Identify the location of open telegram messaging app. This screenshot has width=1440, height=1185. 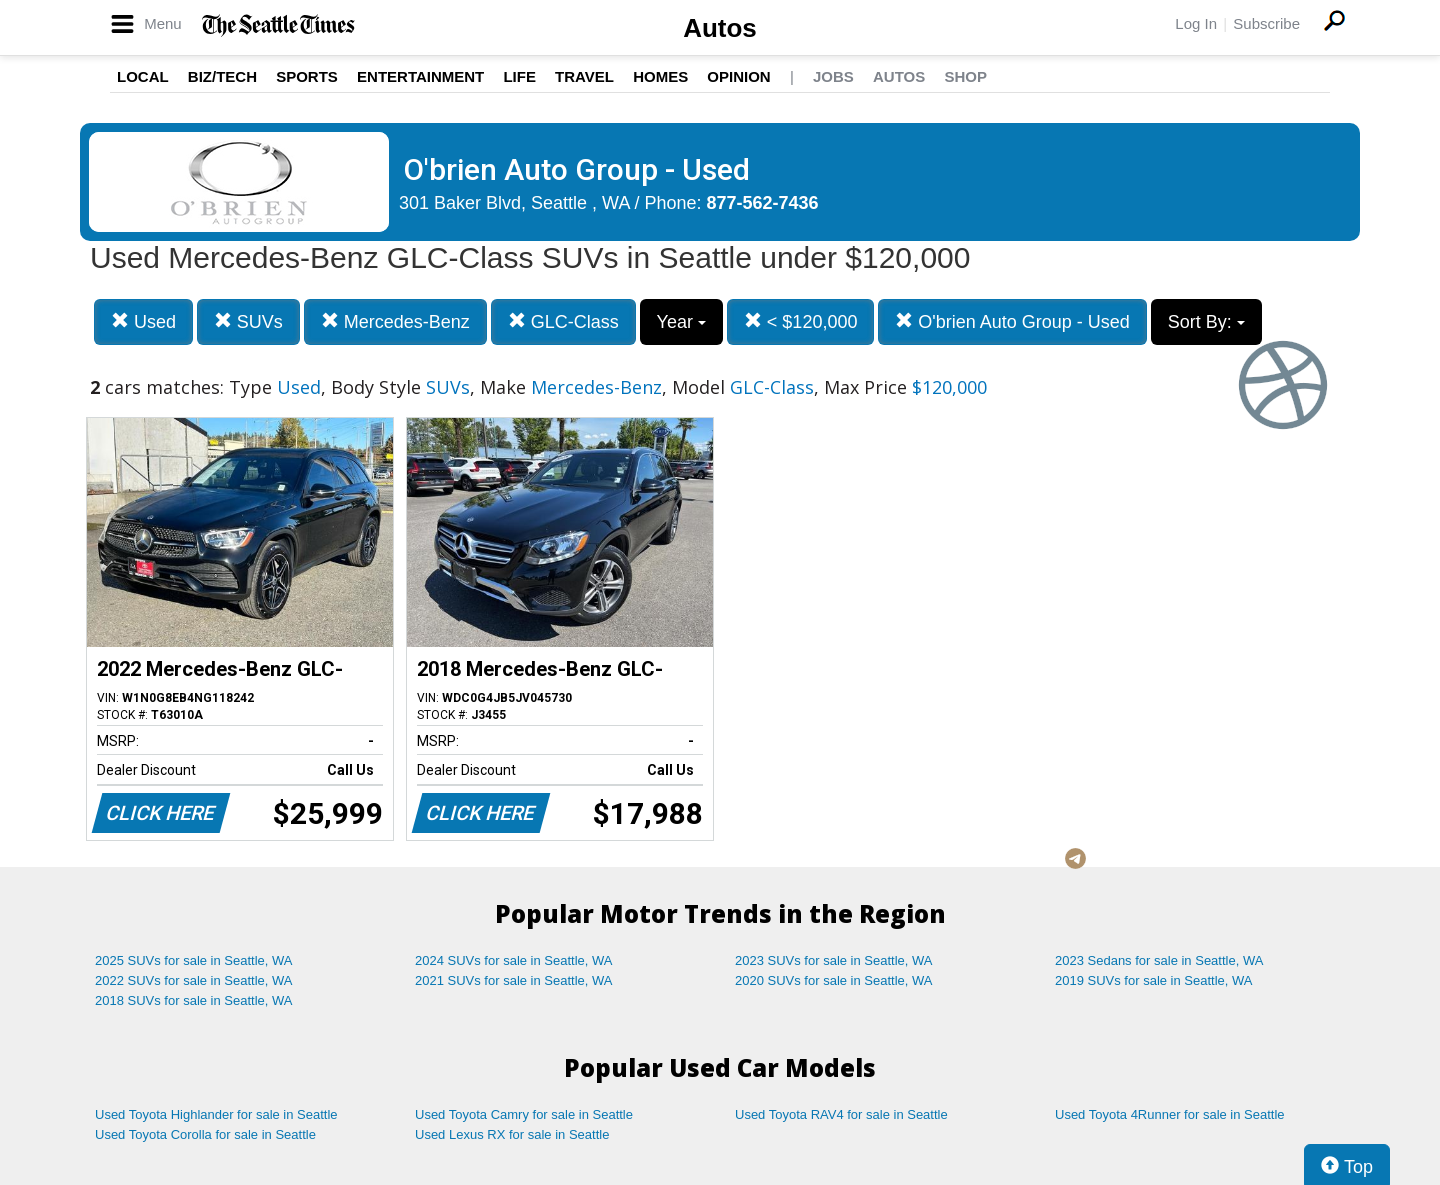
(1075, 858).